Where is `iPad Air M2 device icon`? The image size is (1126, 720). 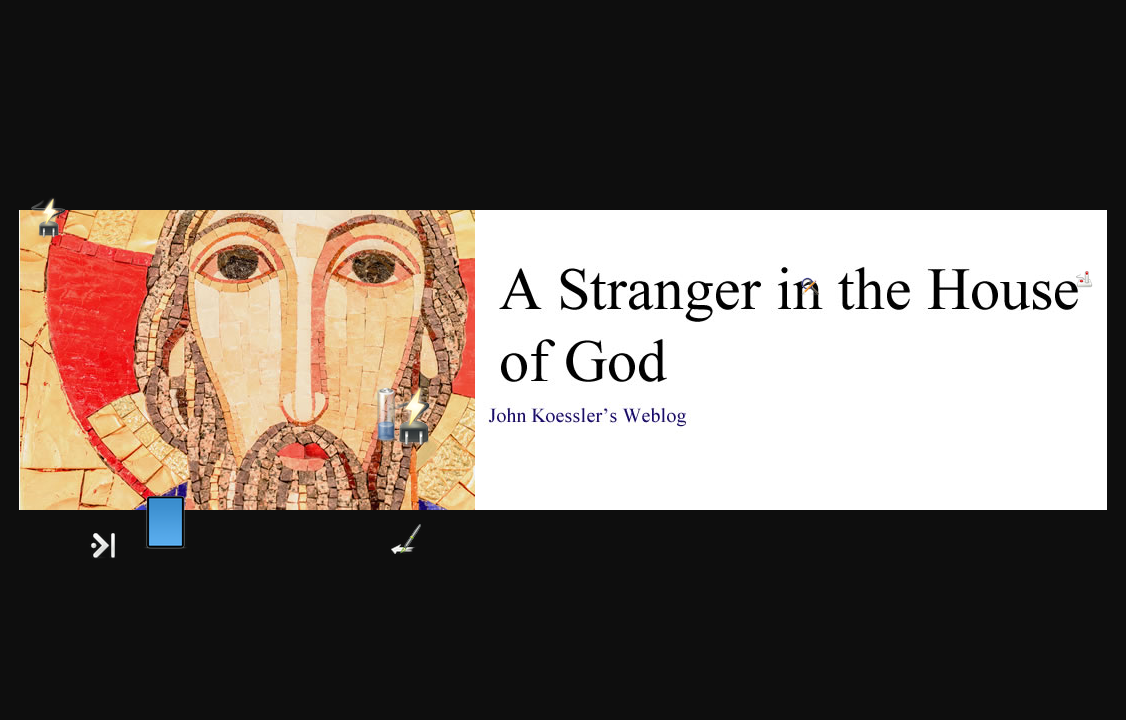
iPad Air M2 device icon is located at coordinates (165, 522).